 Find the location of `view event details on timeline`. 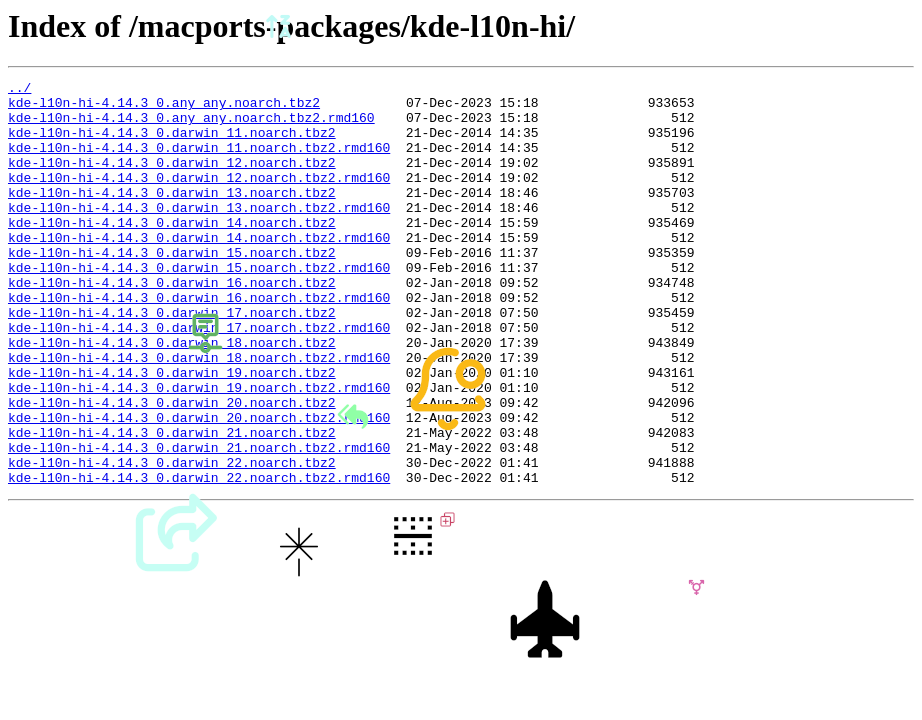

view event details on timeline is located at coordinates (205, 332).